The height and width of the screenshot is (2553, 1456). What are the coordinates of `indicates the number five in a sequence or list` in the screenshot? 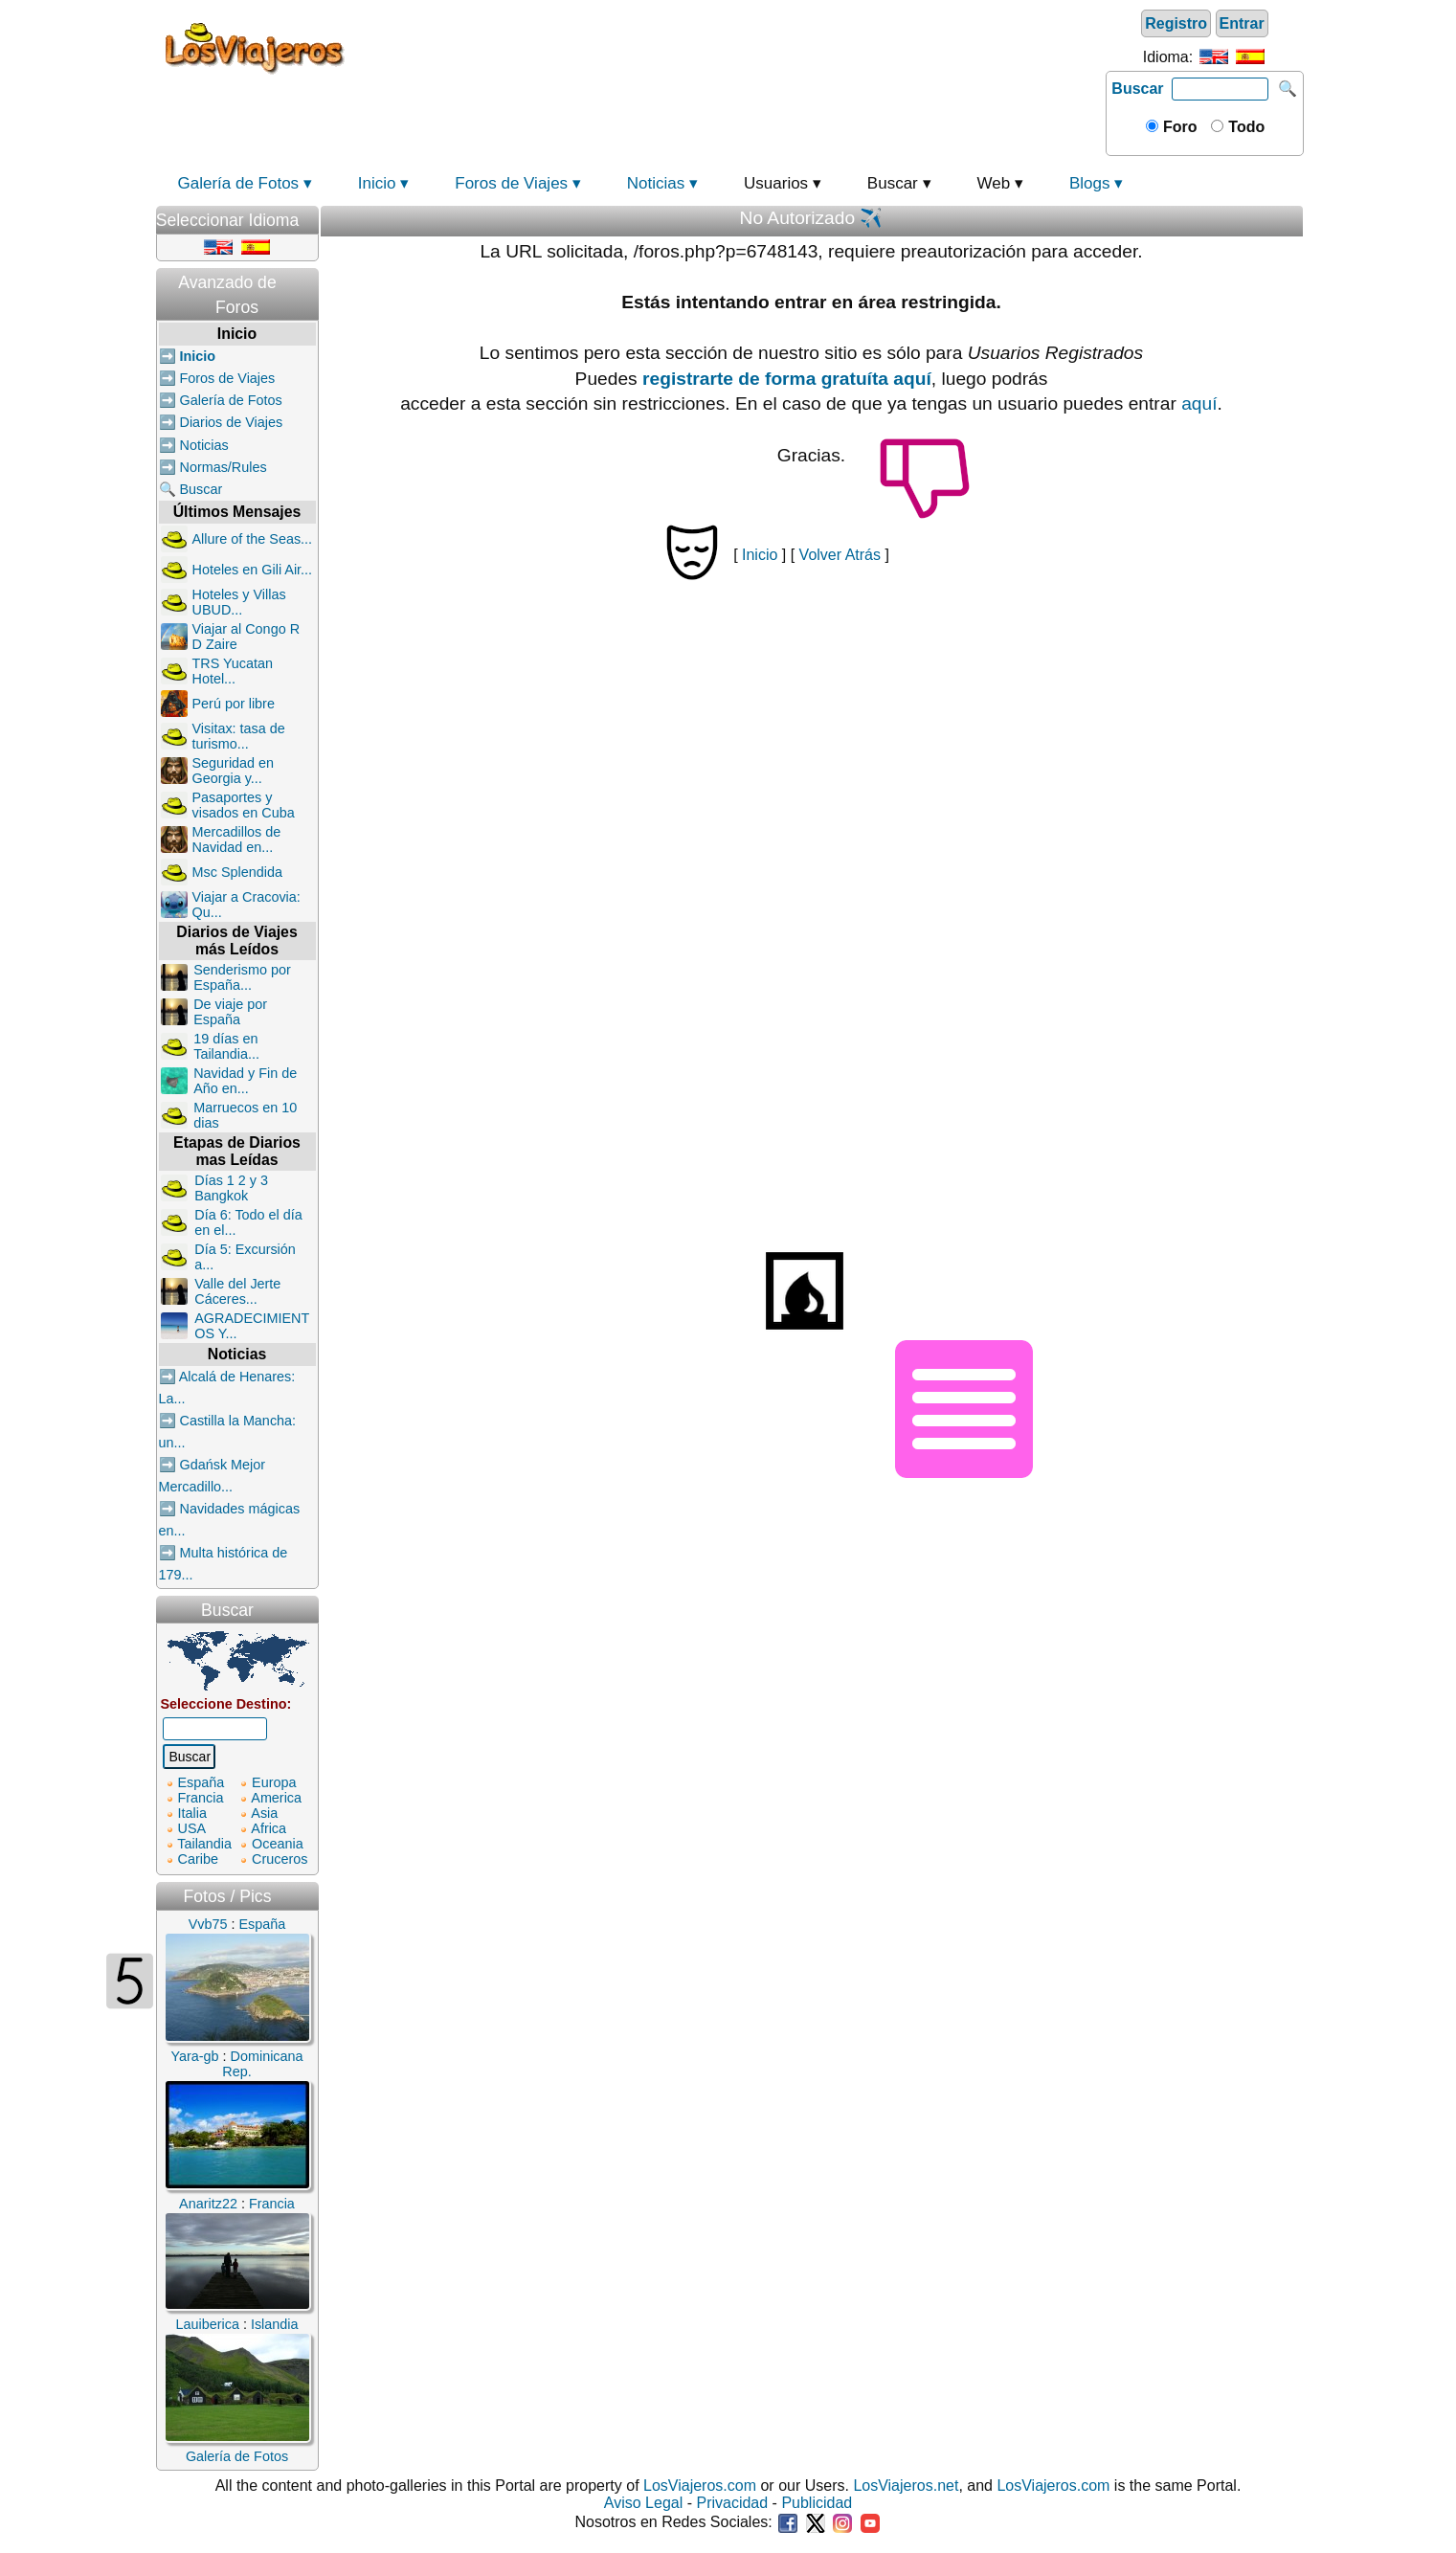 It's located at (129, 1981).